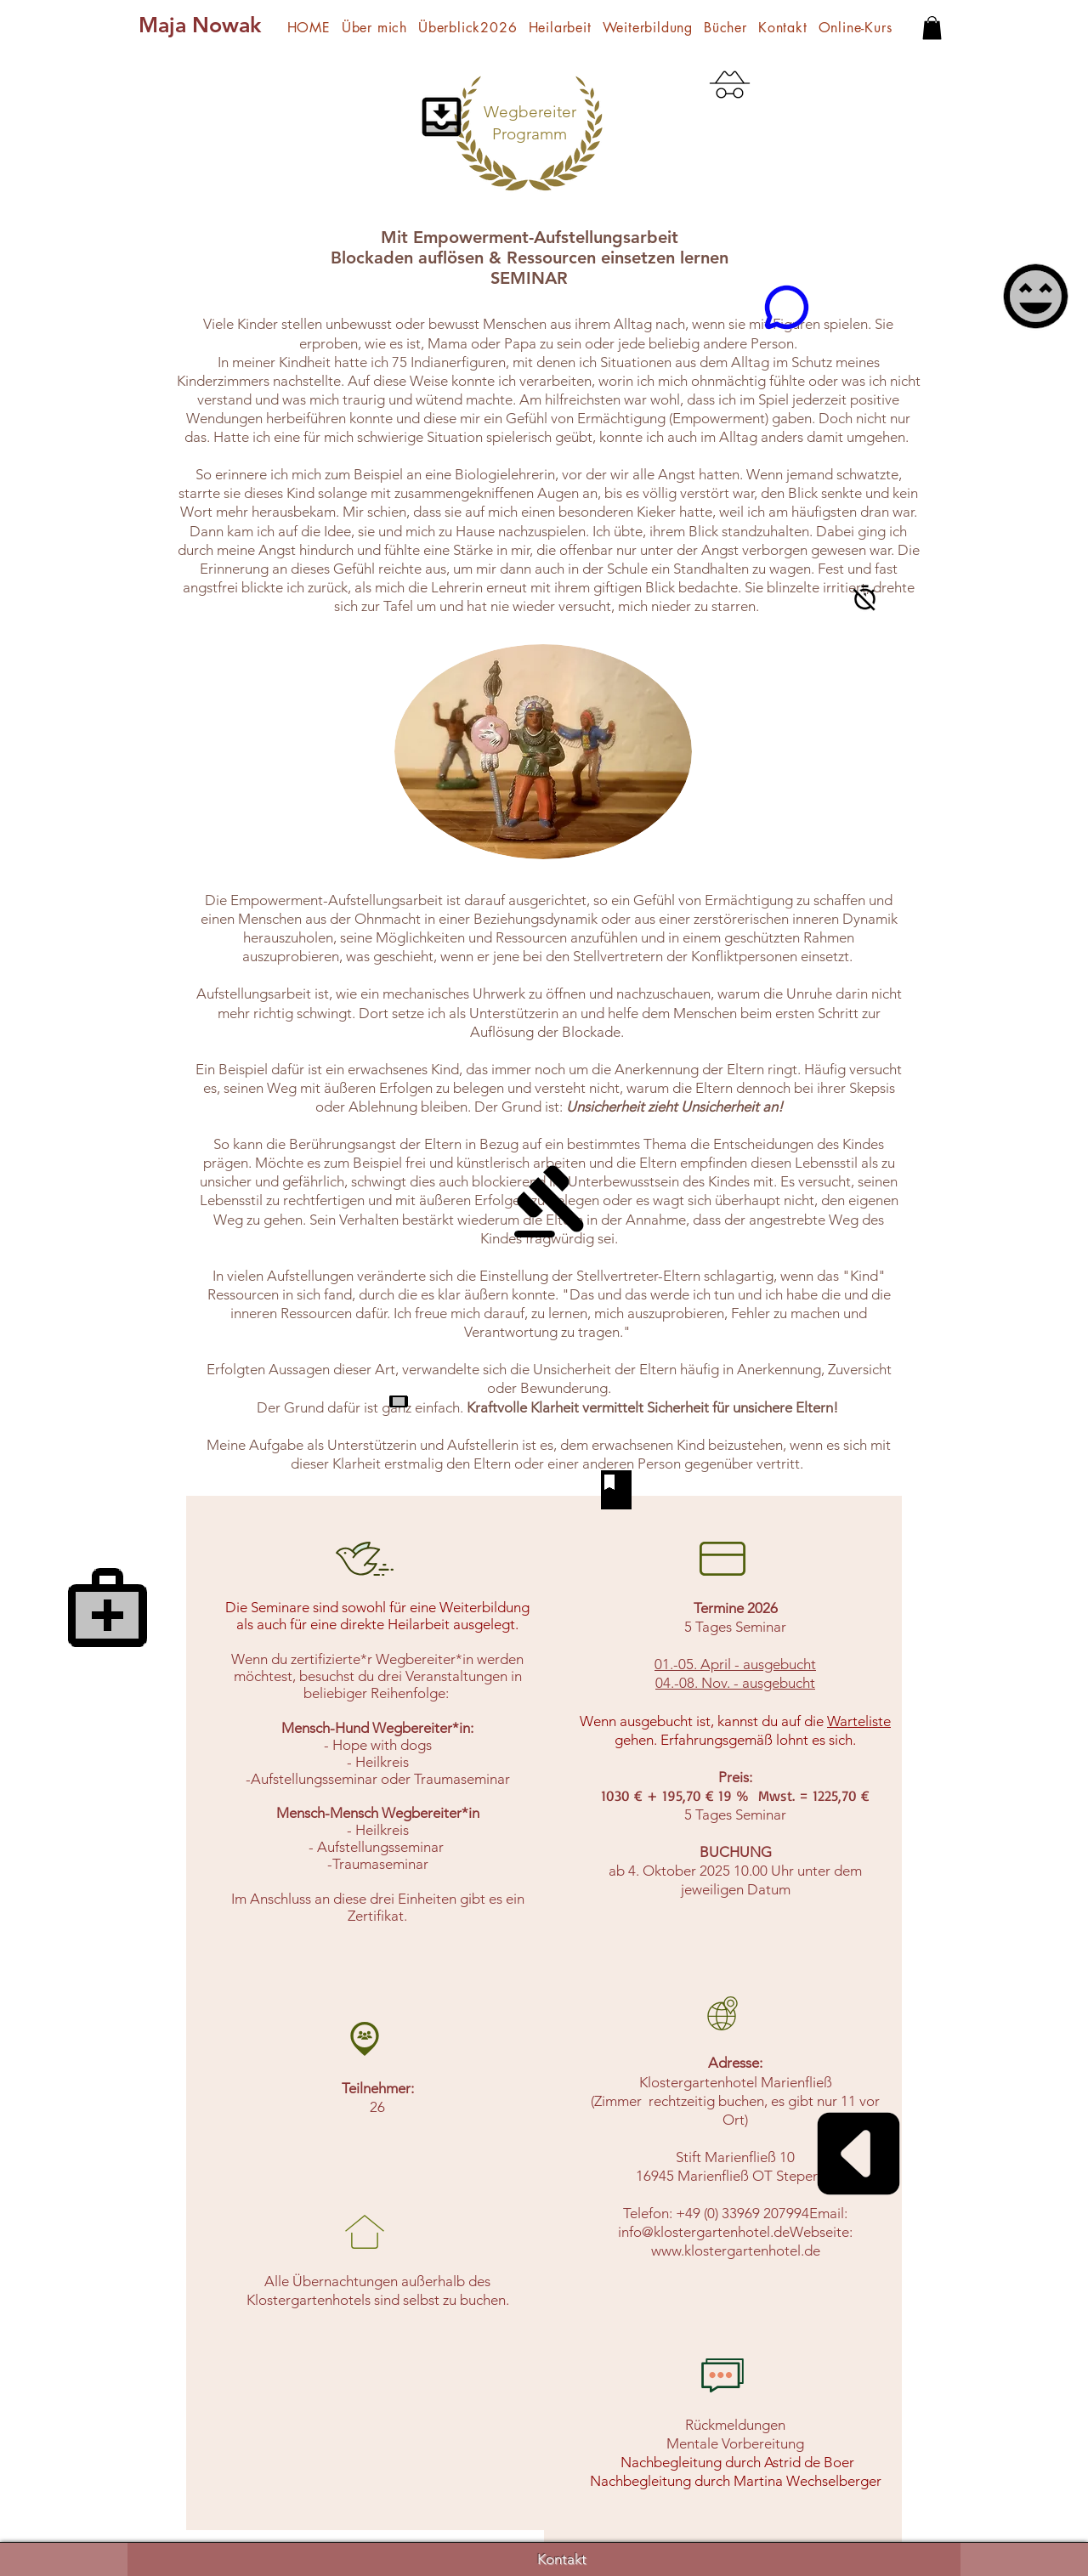  Describe the element at coordinates (858, 2154) in the screenshot. I see `navigate to the previous item or screen` at that location.